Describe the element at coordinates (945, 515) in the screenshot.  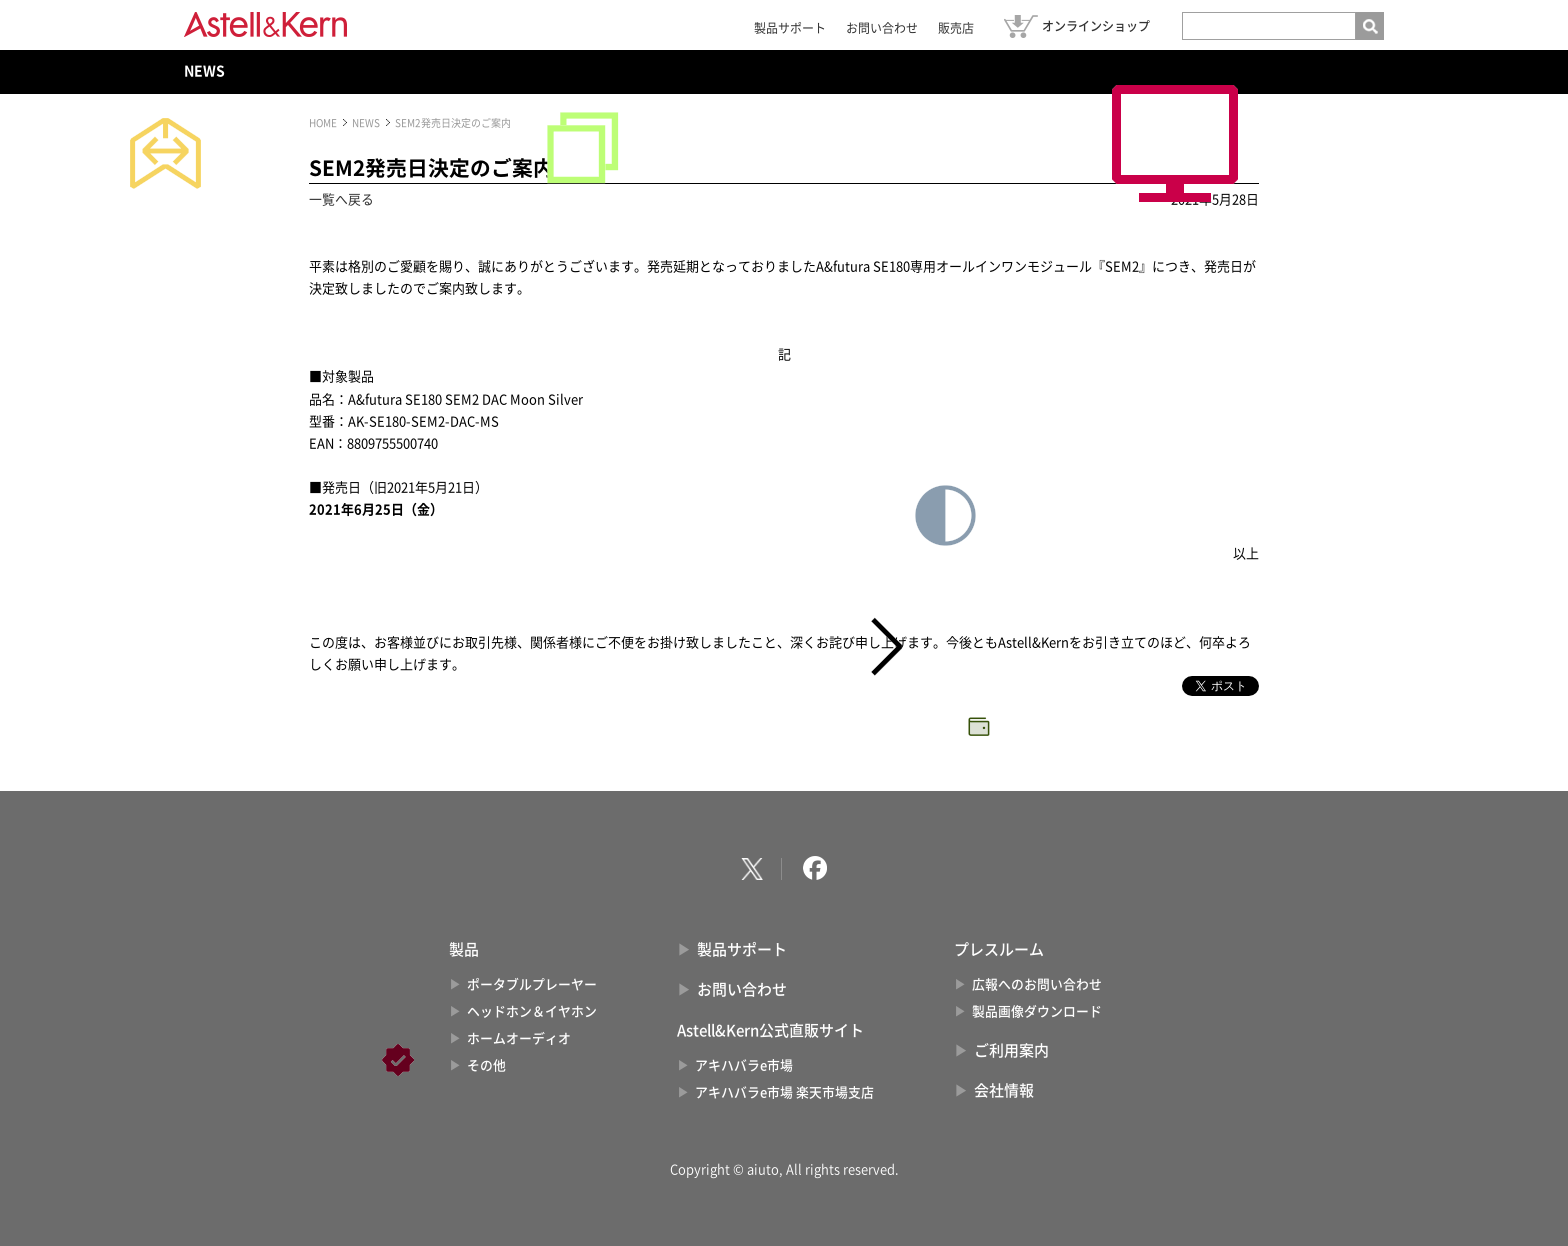
I see `toggle between light and dark theme` at that location.